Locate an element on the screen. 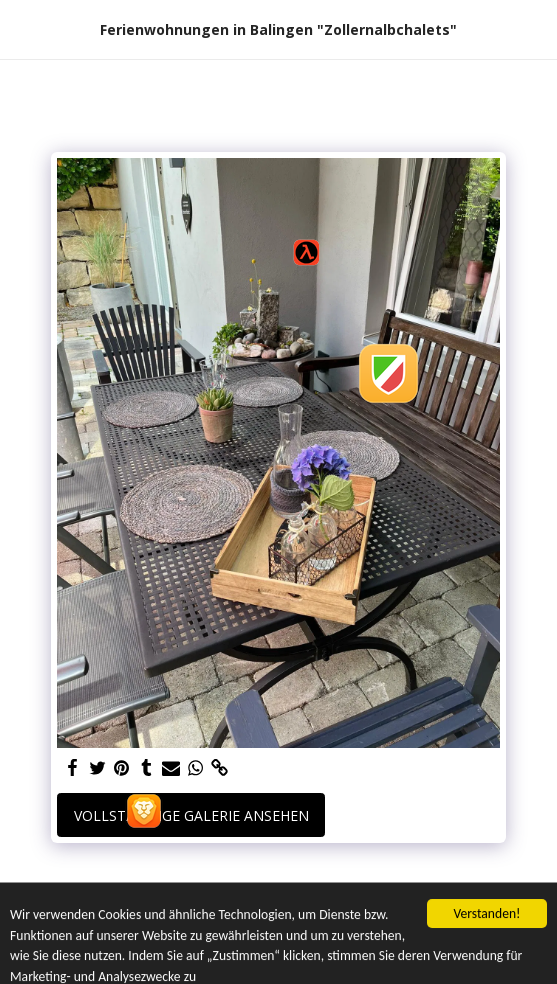  open gufw firewall settings is located at coordinates (388, 374).